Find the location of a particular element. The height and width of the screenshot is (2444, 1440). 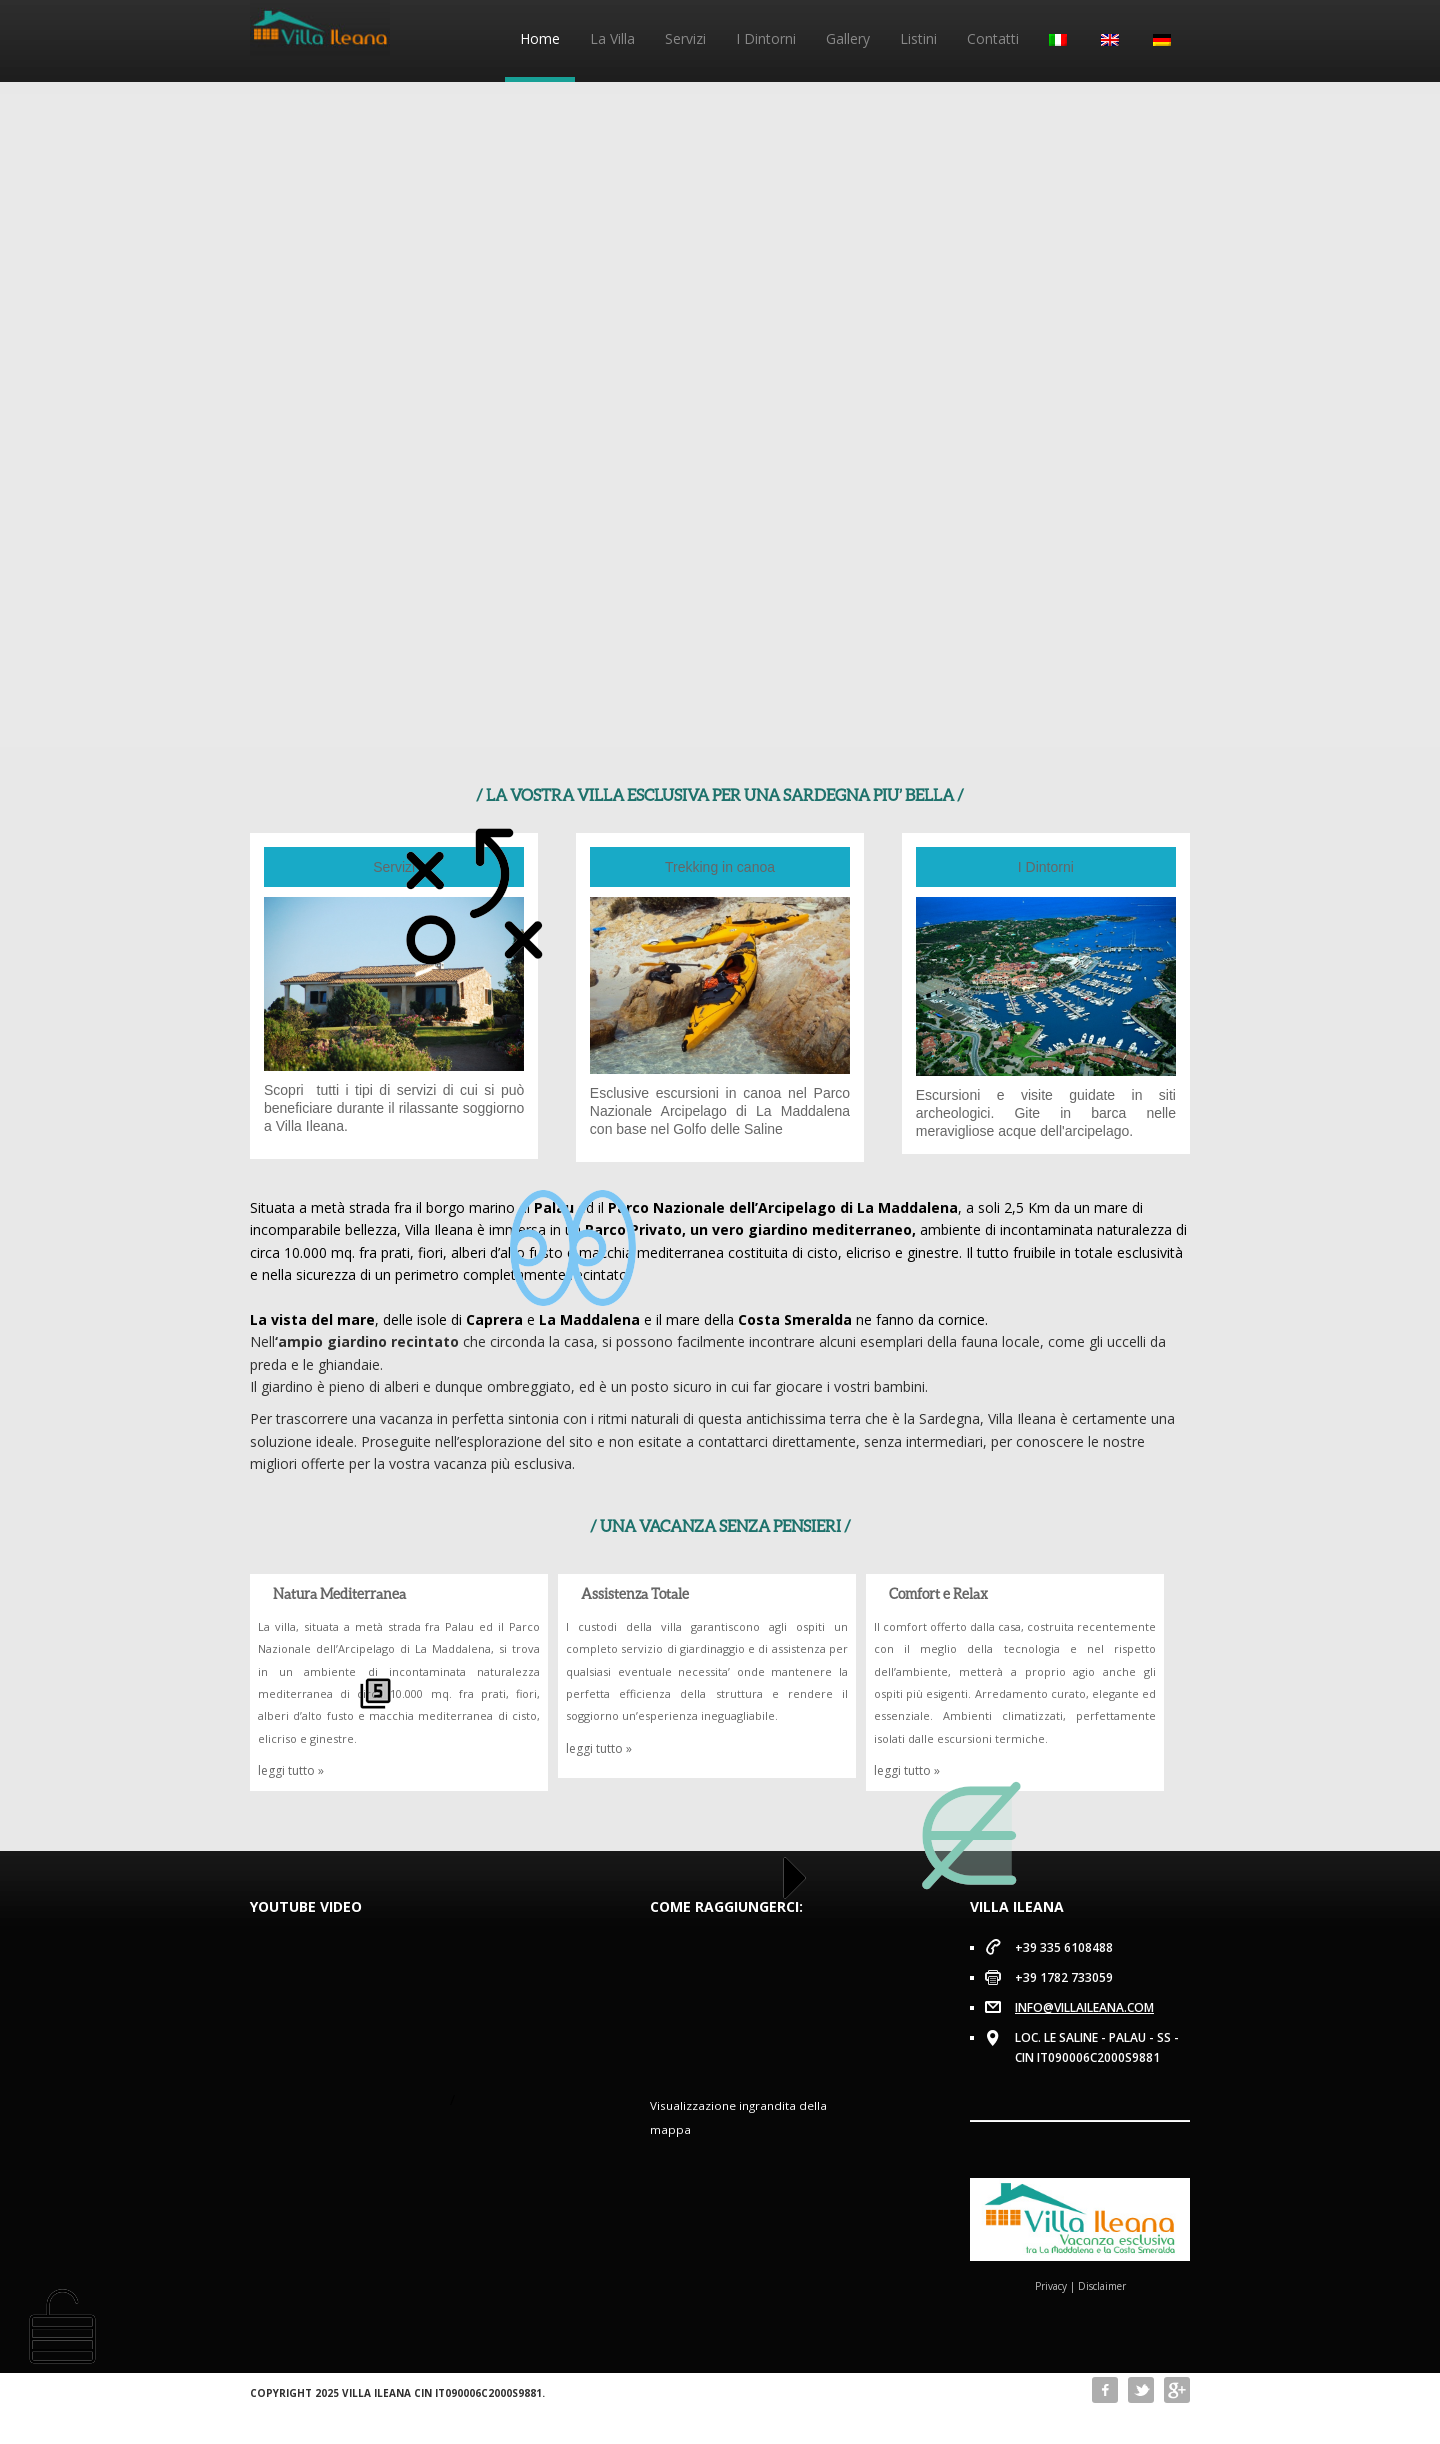

unlocked or unsecured state is located at coordinates (62, 2330).